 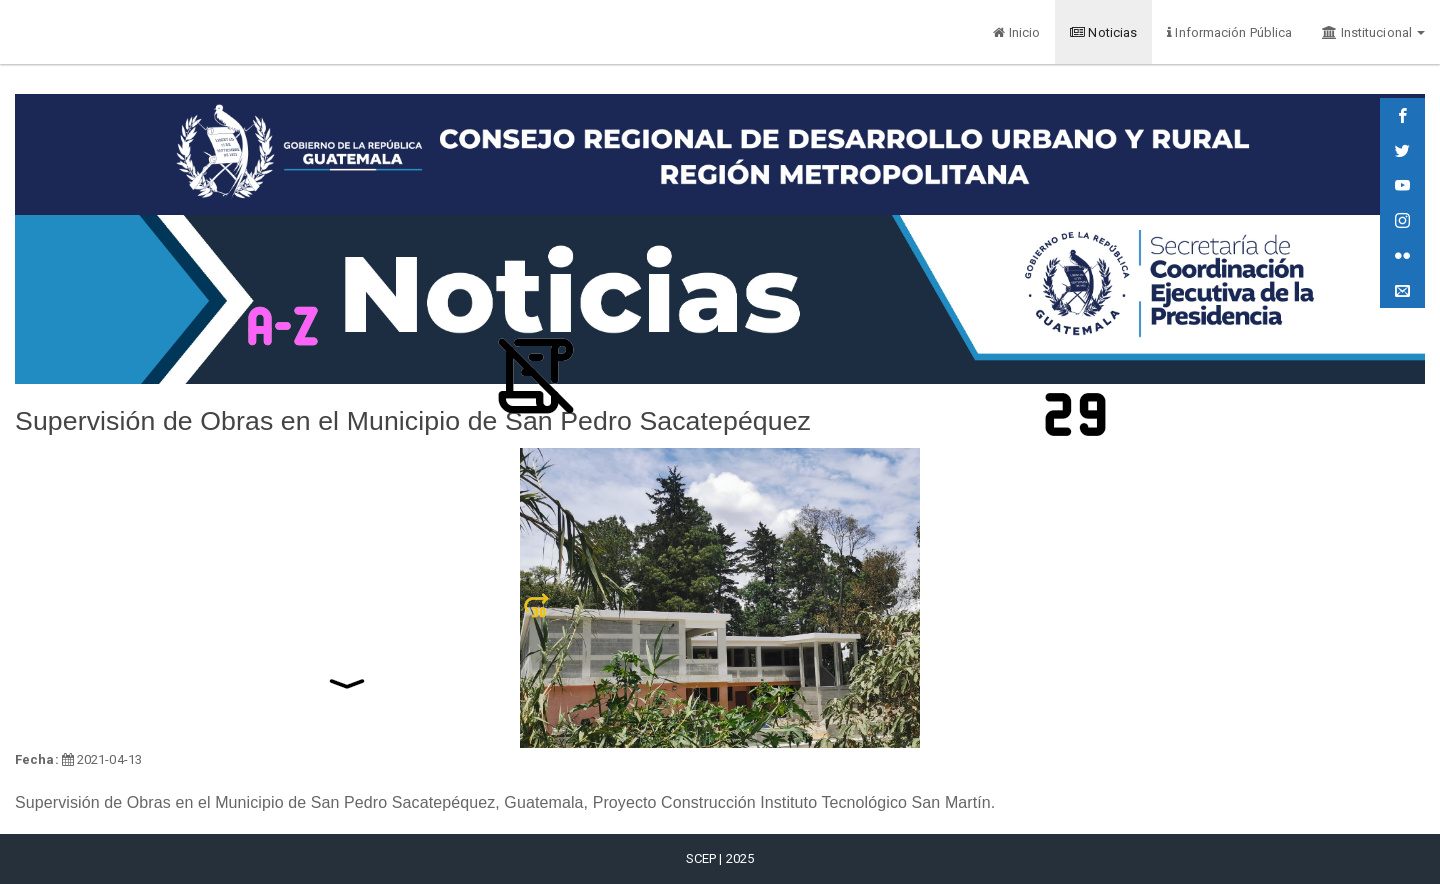 I want to click on skip forward 30 seconds, so click(x=537, y=606).